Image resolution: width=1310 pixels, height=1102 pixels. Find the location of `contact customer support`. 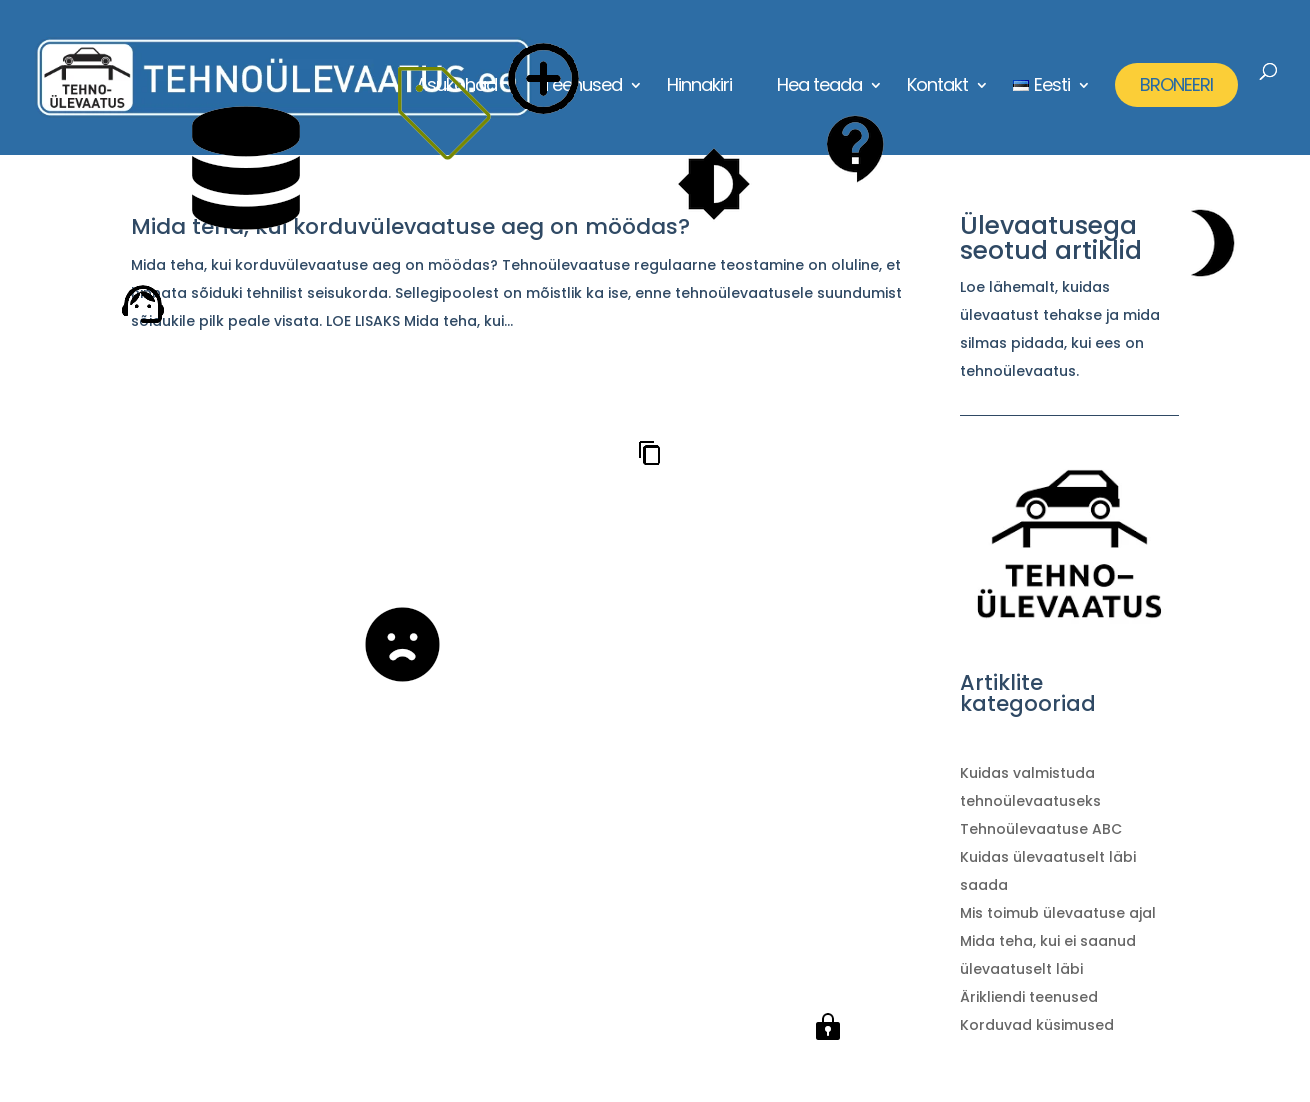

contact customer support is located at coordinates (857, 149).